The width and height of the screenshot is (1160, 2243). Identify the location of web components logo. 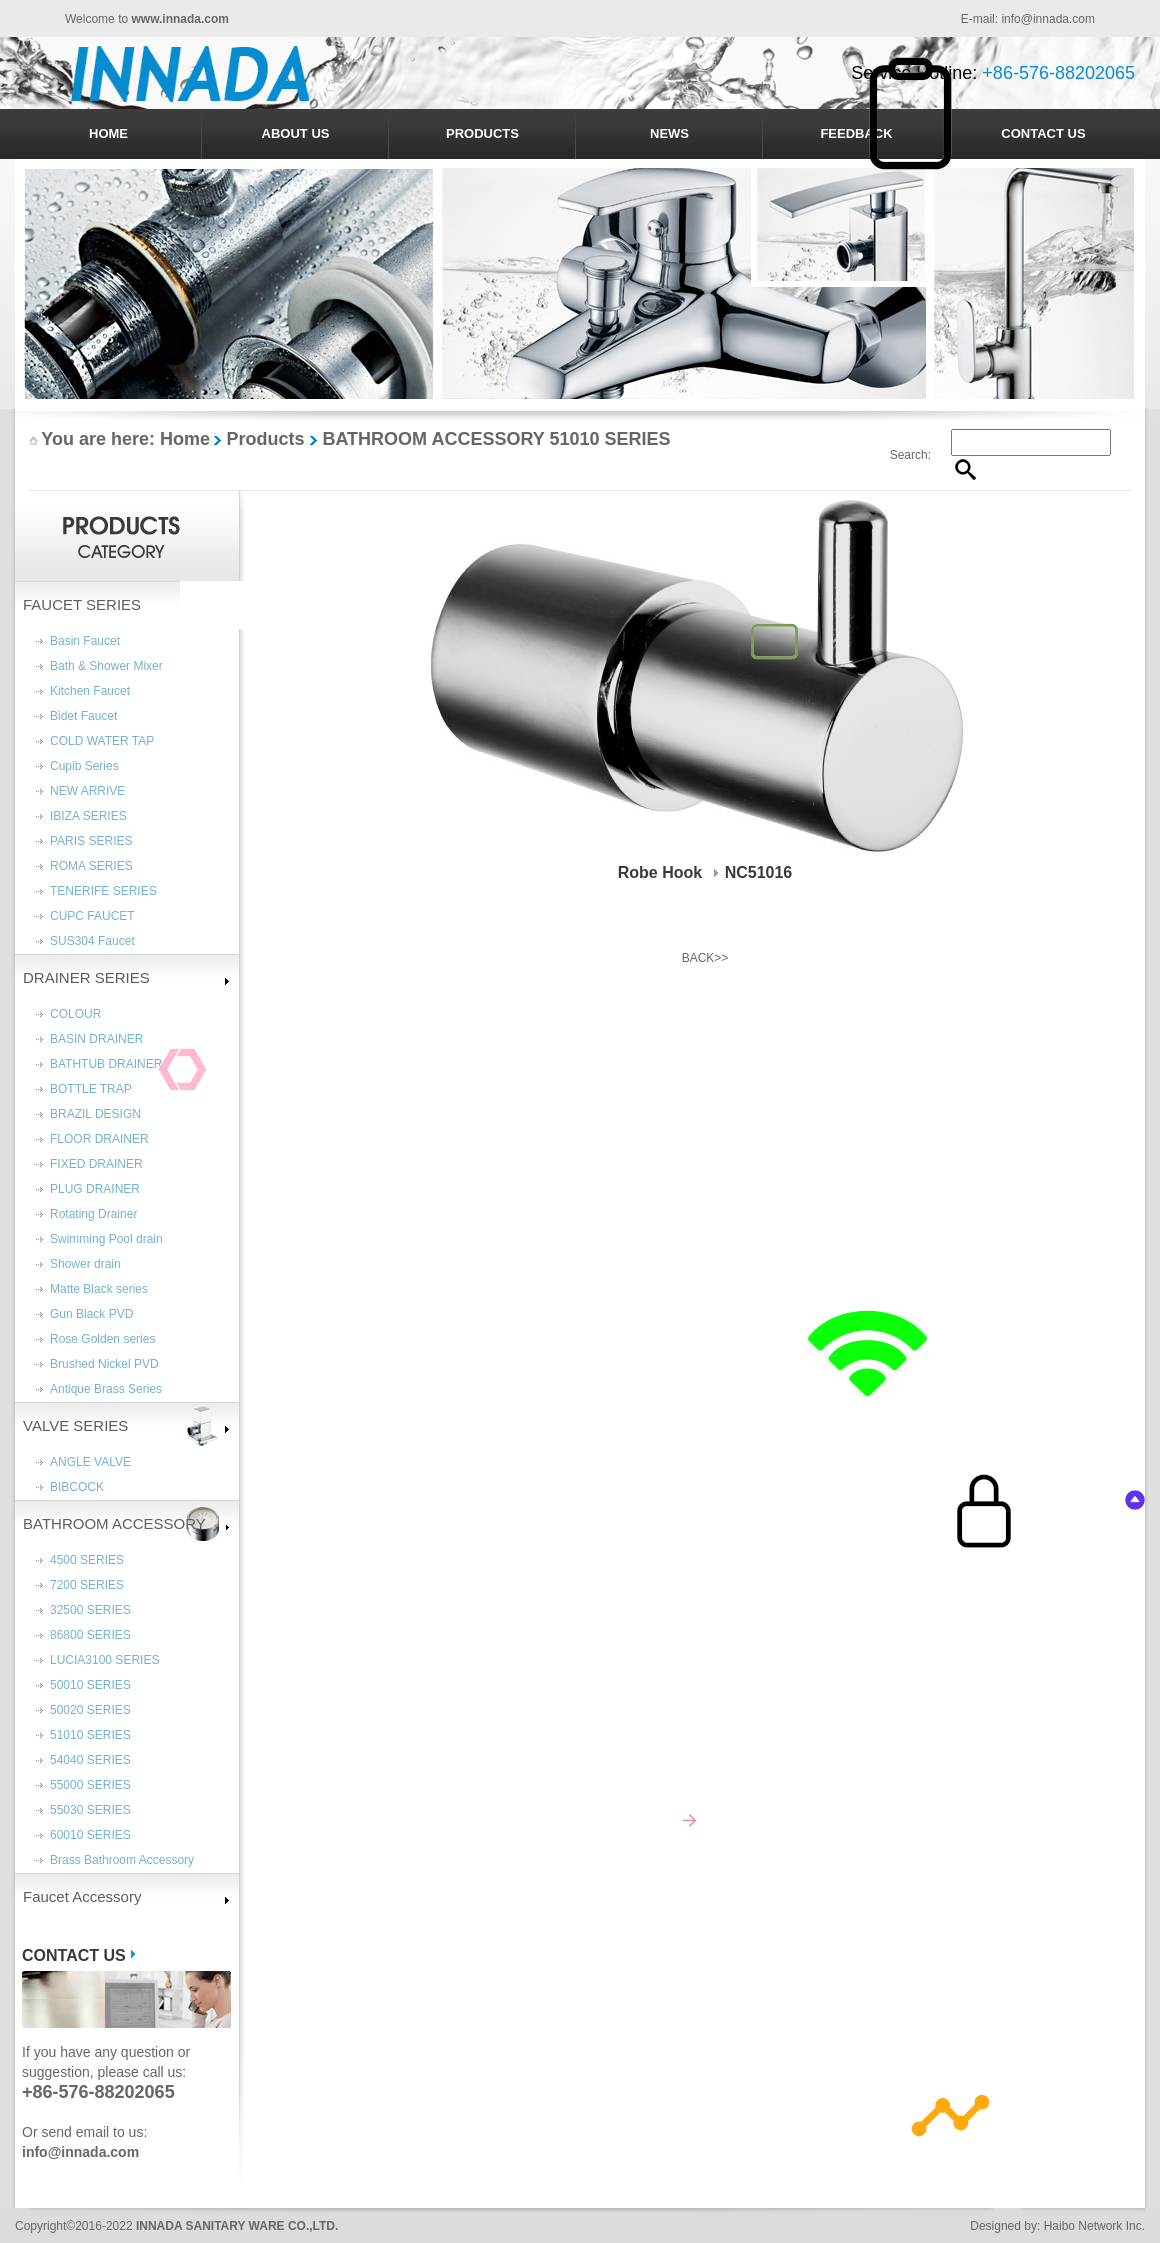
(182, 1069).